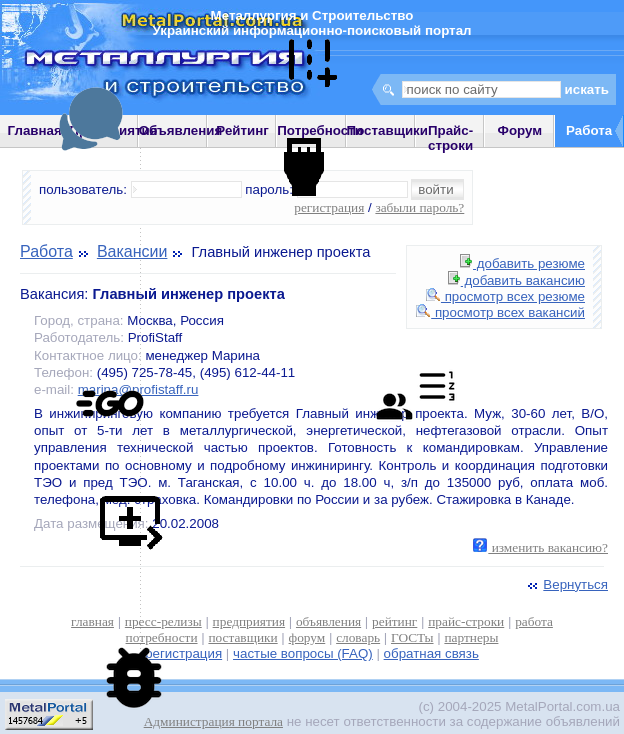 The height and width of the screenshot is (734, 624). Describe the element at coordinates (438, 386) in the screenshot. I see `switch to right-to-left numbered list format` at that location.